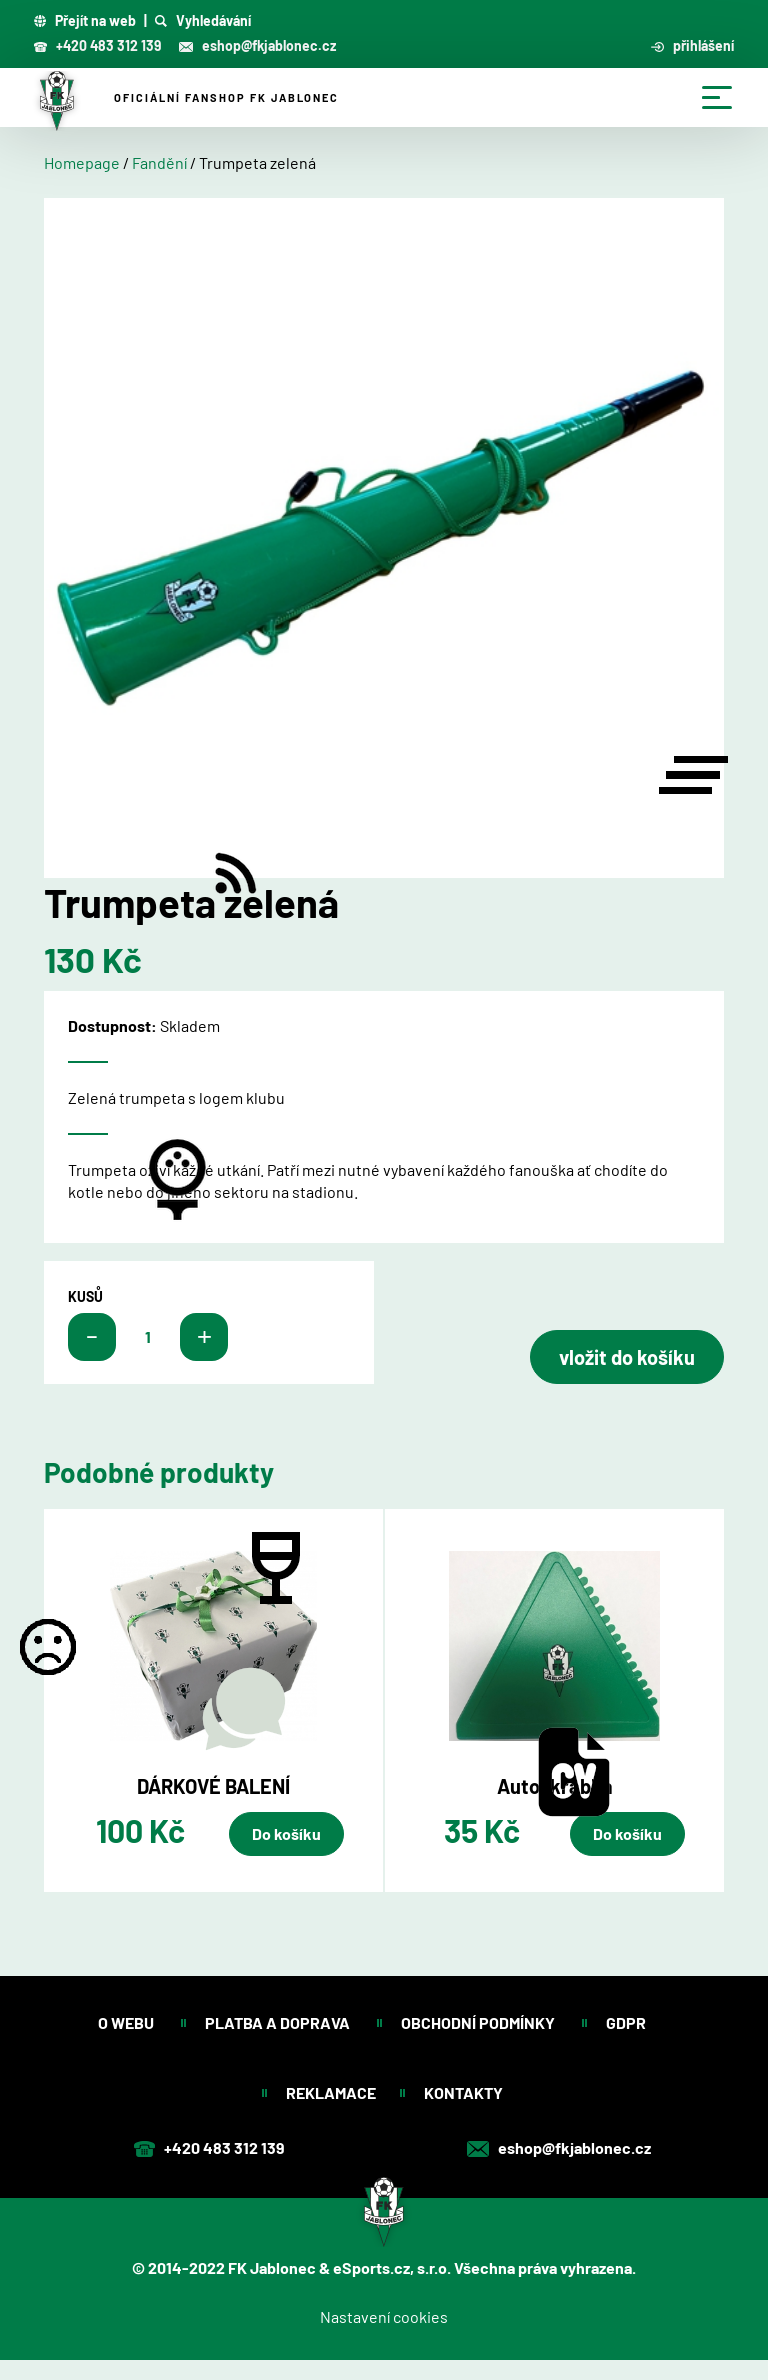 The width and height of the screenshot is (768, 2380). Describe the element at coordinates (244, 1709) in the screenshot. I see `open messaging or chat` at that location.